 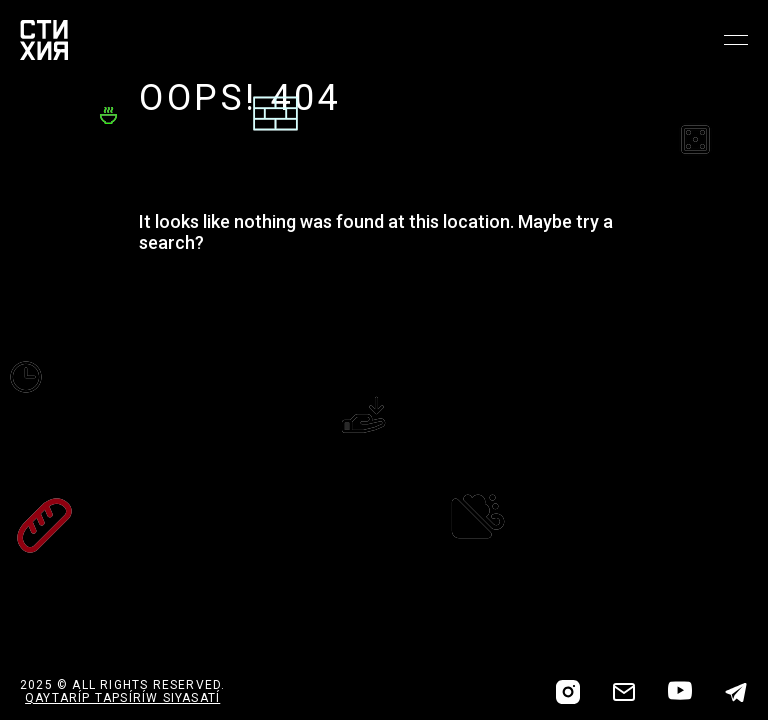 What do you see at coordinates (478, 515) in the screenshot?
I see `indicates avalanche warning or hazard` at bounding box center [478, 515].